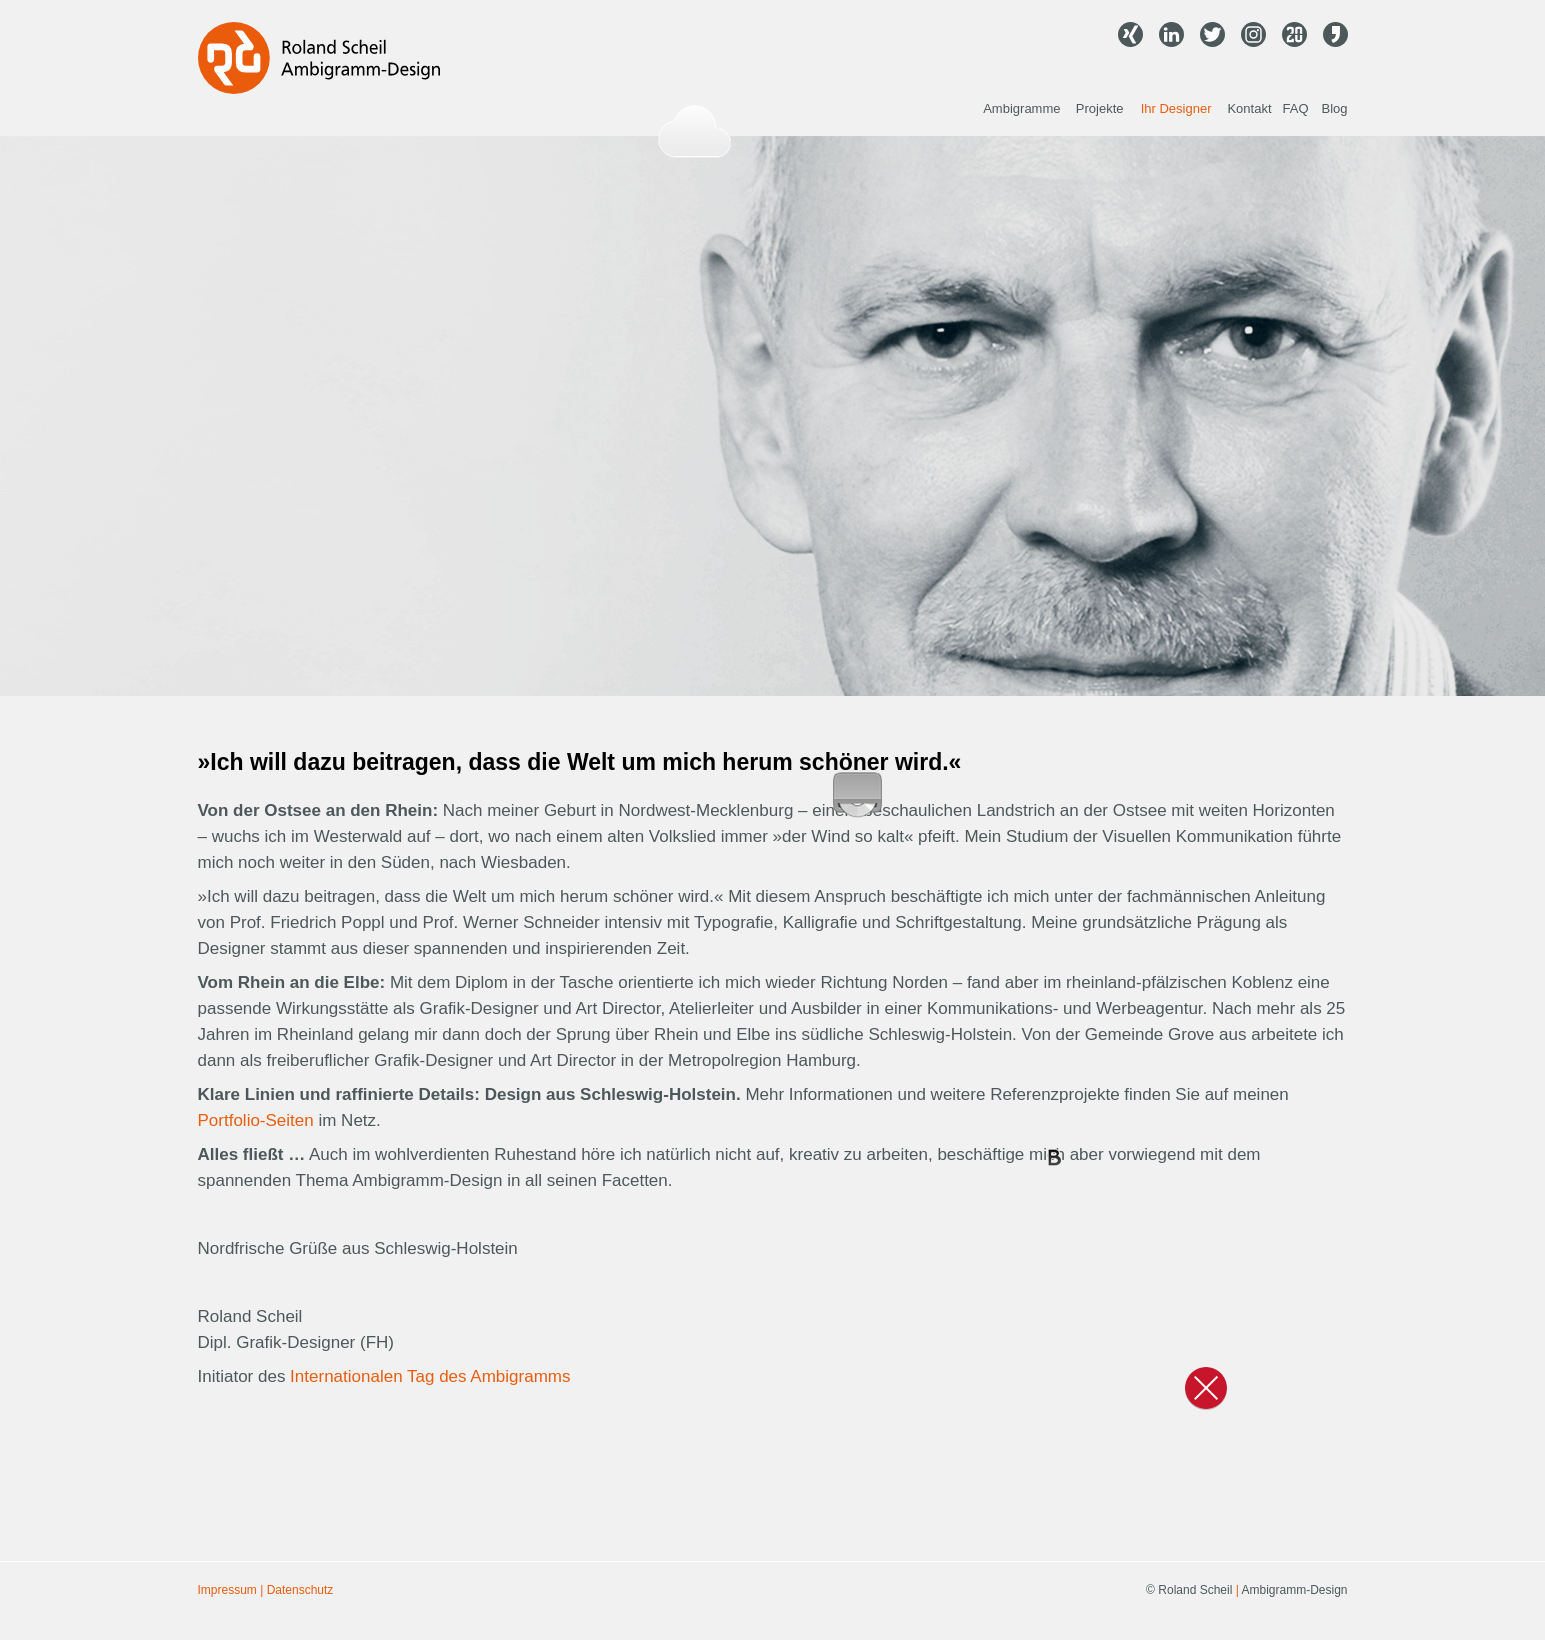  What do you see at coordinates (1206, 1388) in the screenshot?
I see `indicates an Insync sync error or failure` at bounding box center [1206, 1388].